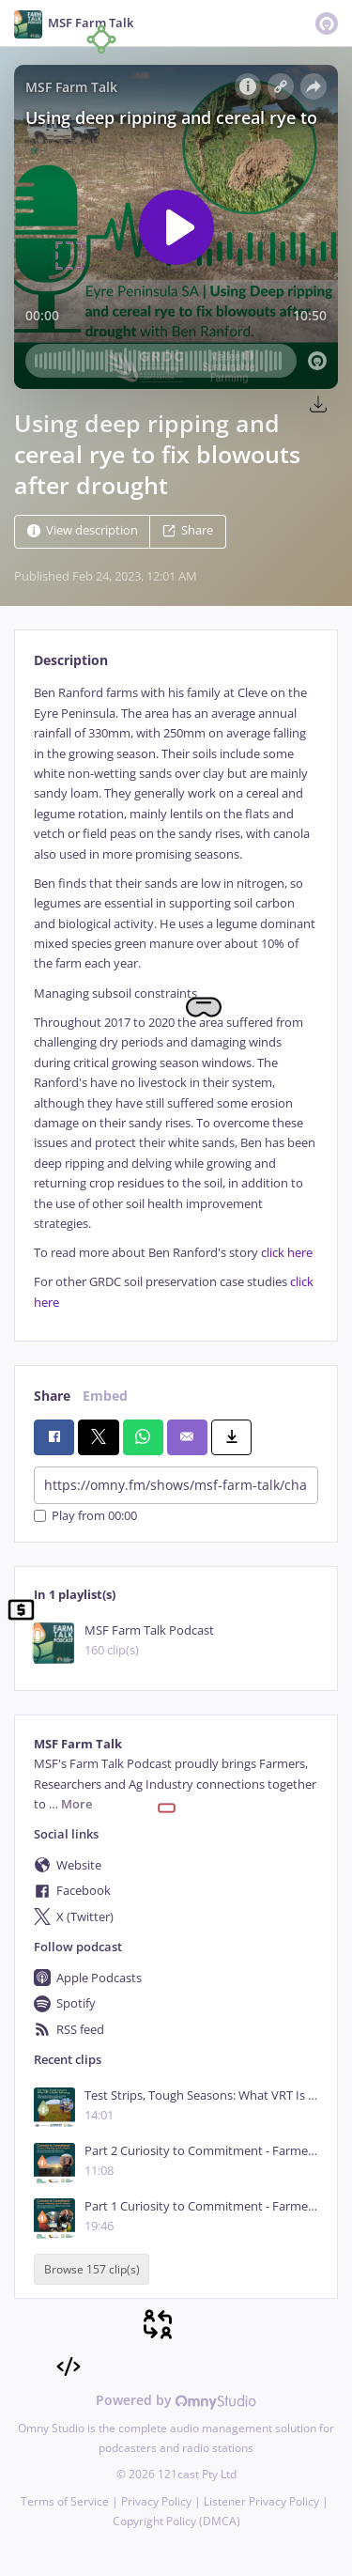 The width and height of the screenshot is (352, 2576). I want to click on view or edit source code, so click(69, 2367).